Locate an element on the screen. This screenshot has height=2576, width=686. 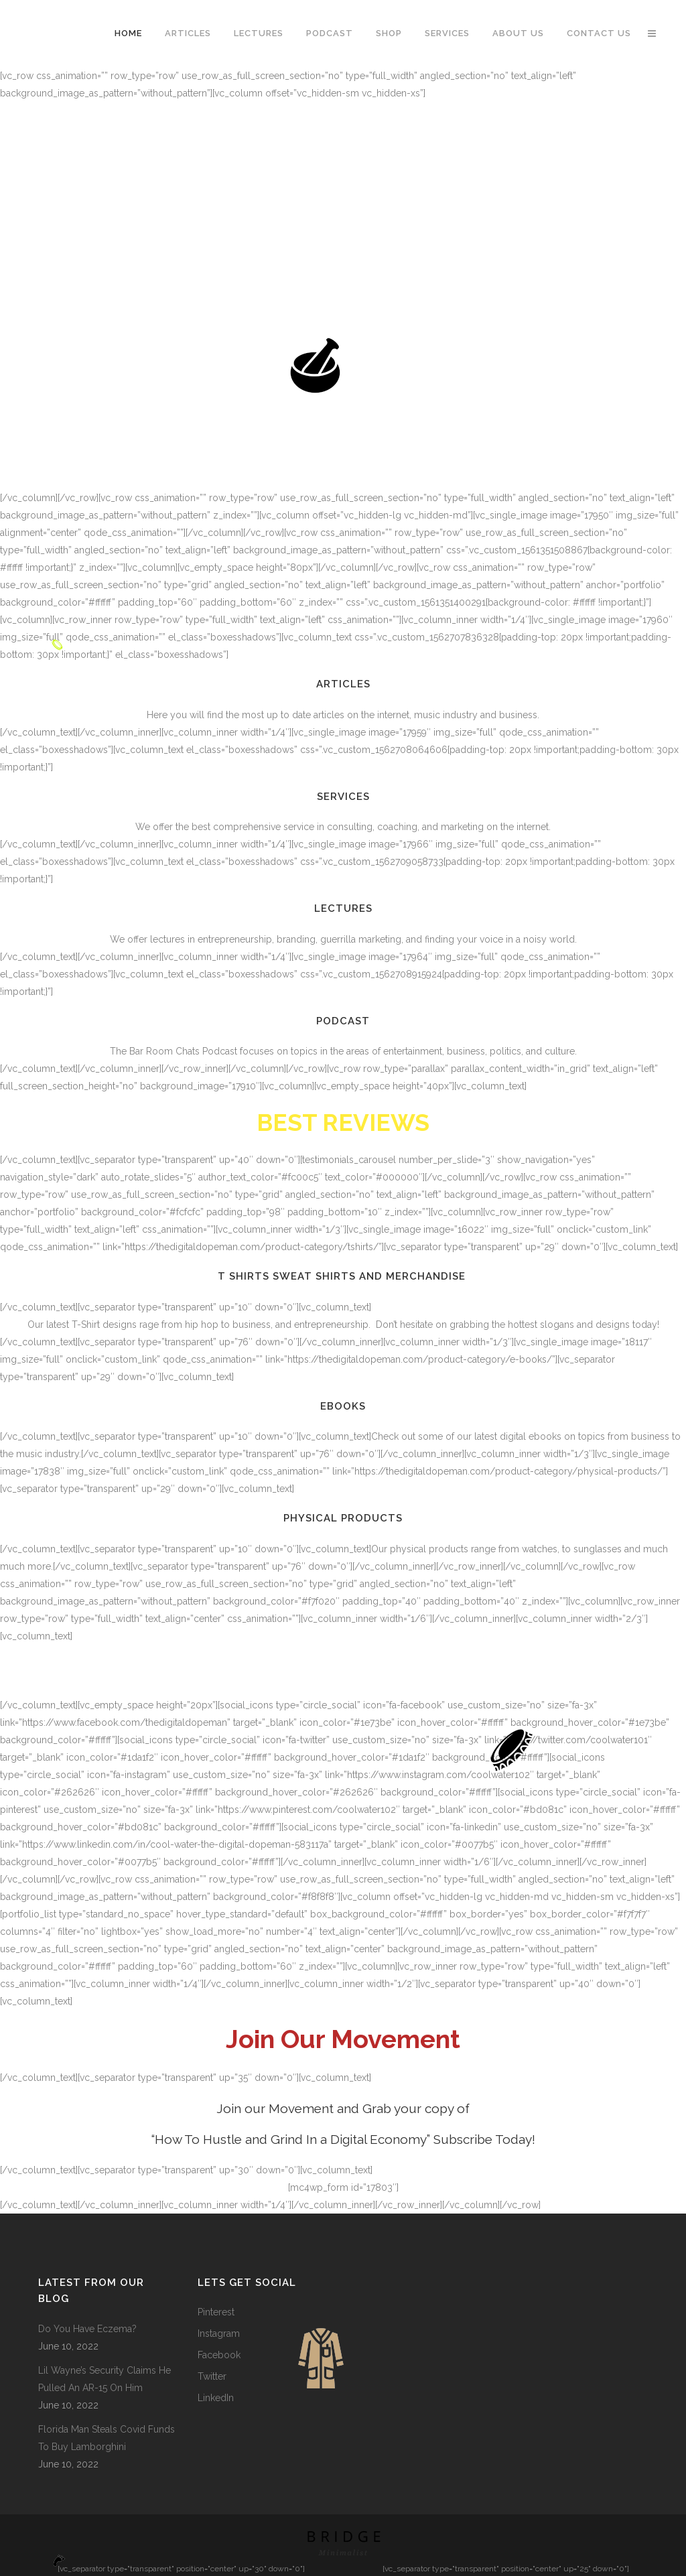
access science or laboratory features is located at coordinates (321, 2358).